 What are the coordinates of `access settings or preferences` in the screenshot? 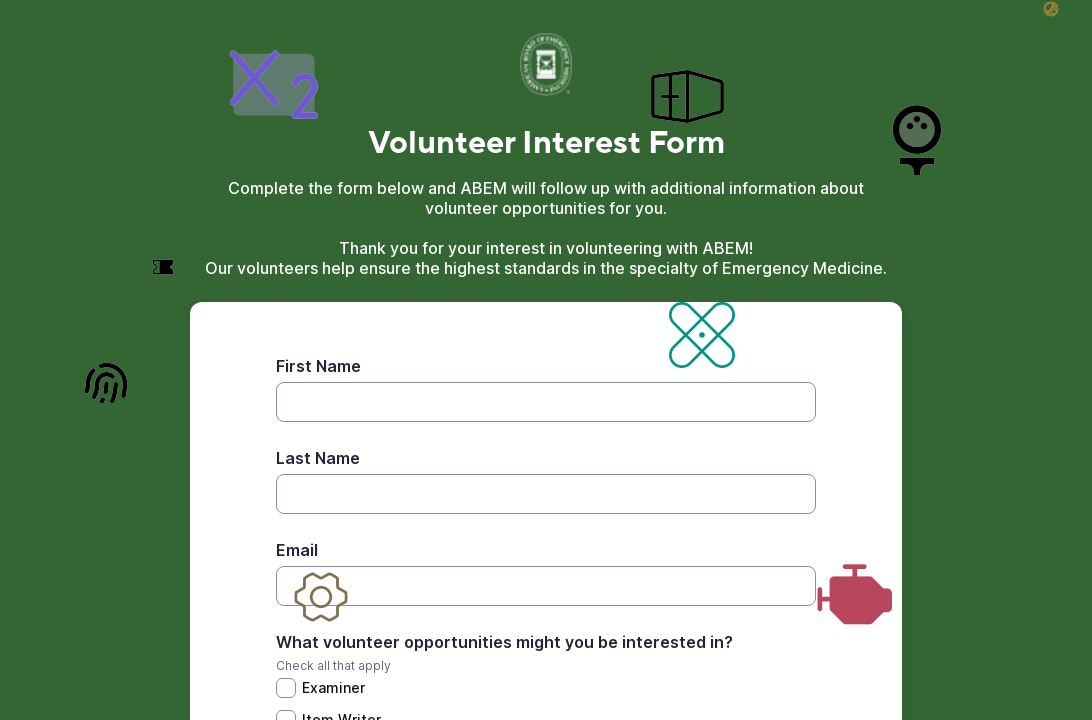 It's located at (321, 597).